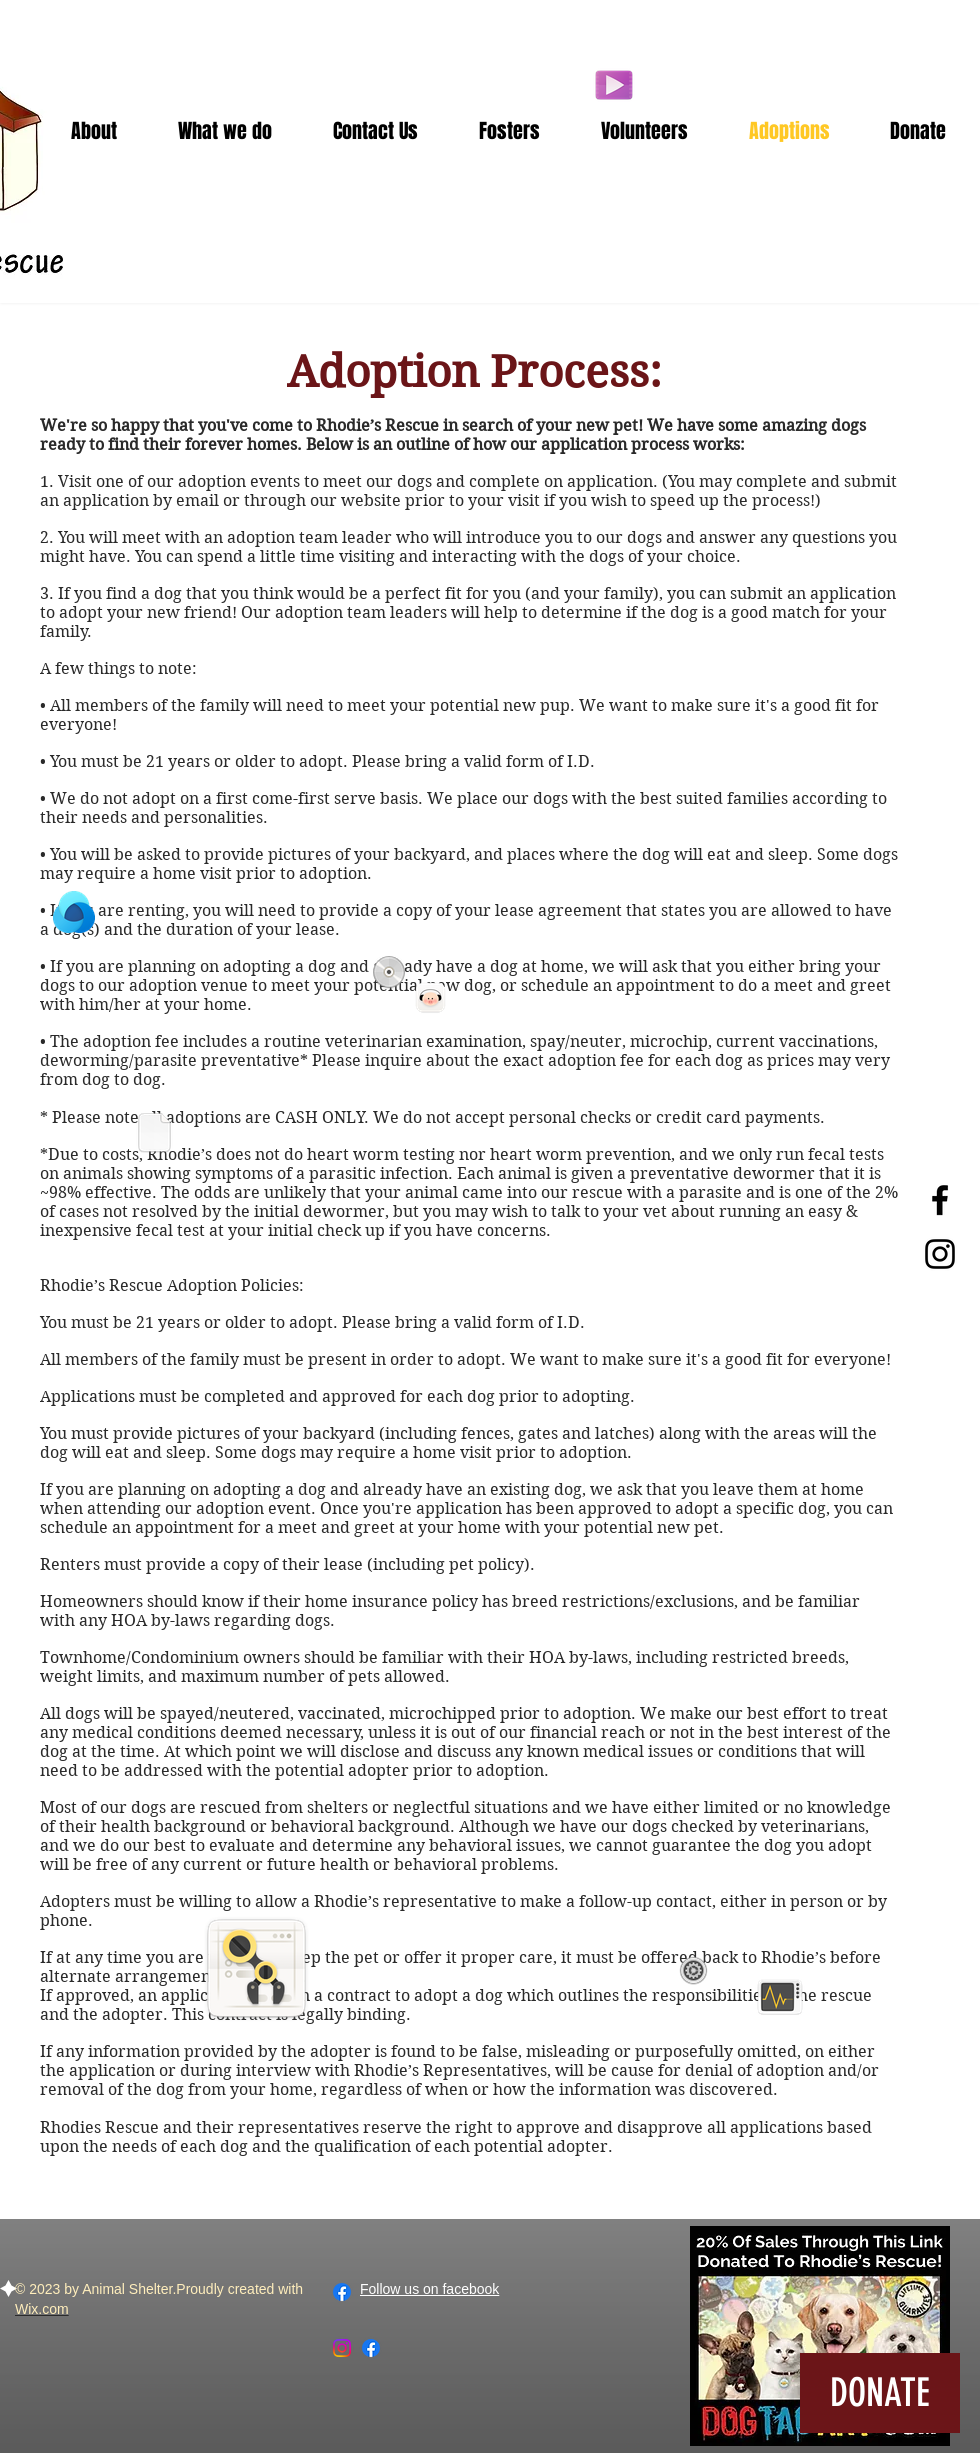 This screenshot has height=2453, width=980. I want to click on indicates an empty or zero-byte file, so click(154, 1132).